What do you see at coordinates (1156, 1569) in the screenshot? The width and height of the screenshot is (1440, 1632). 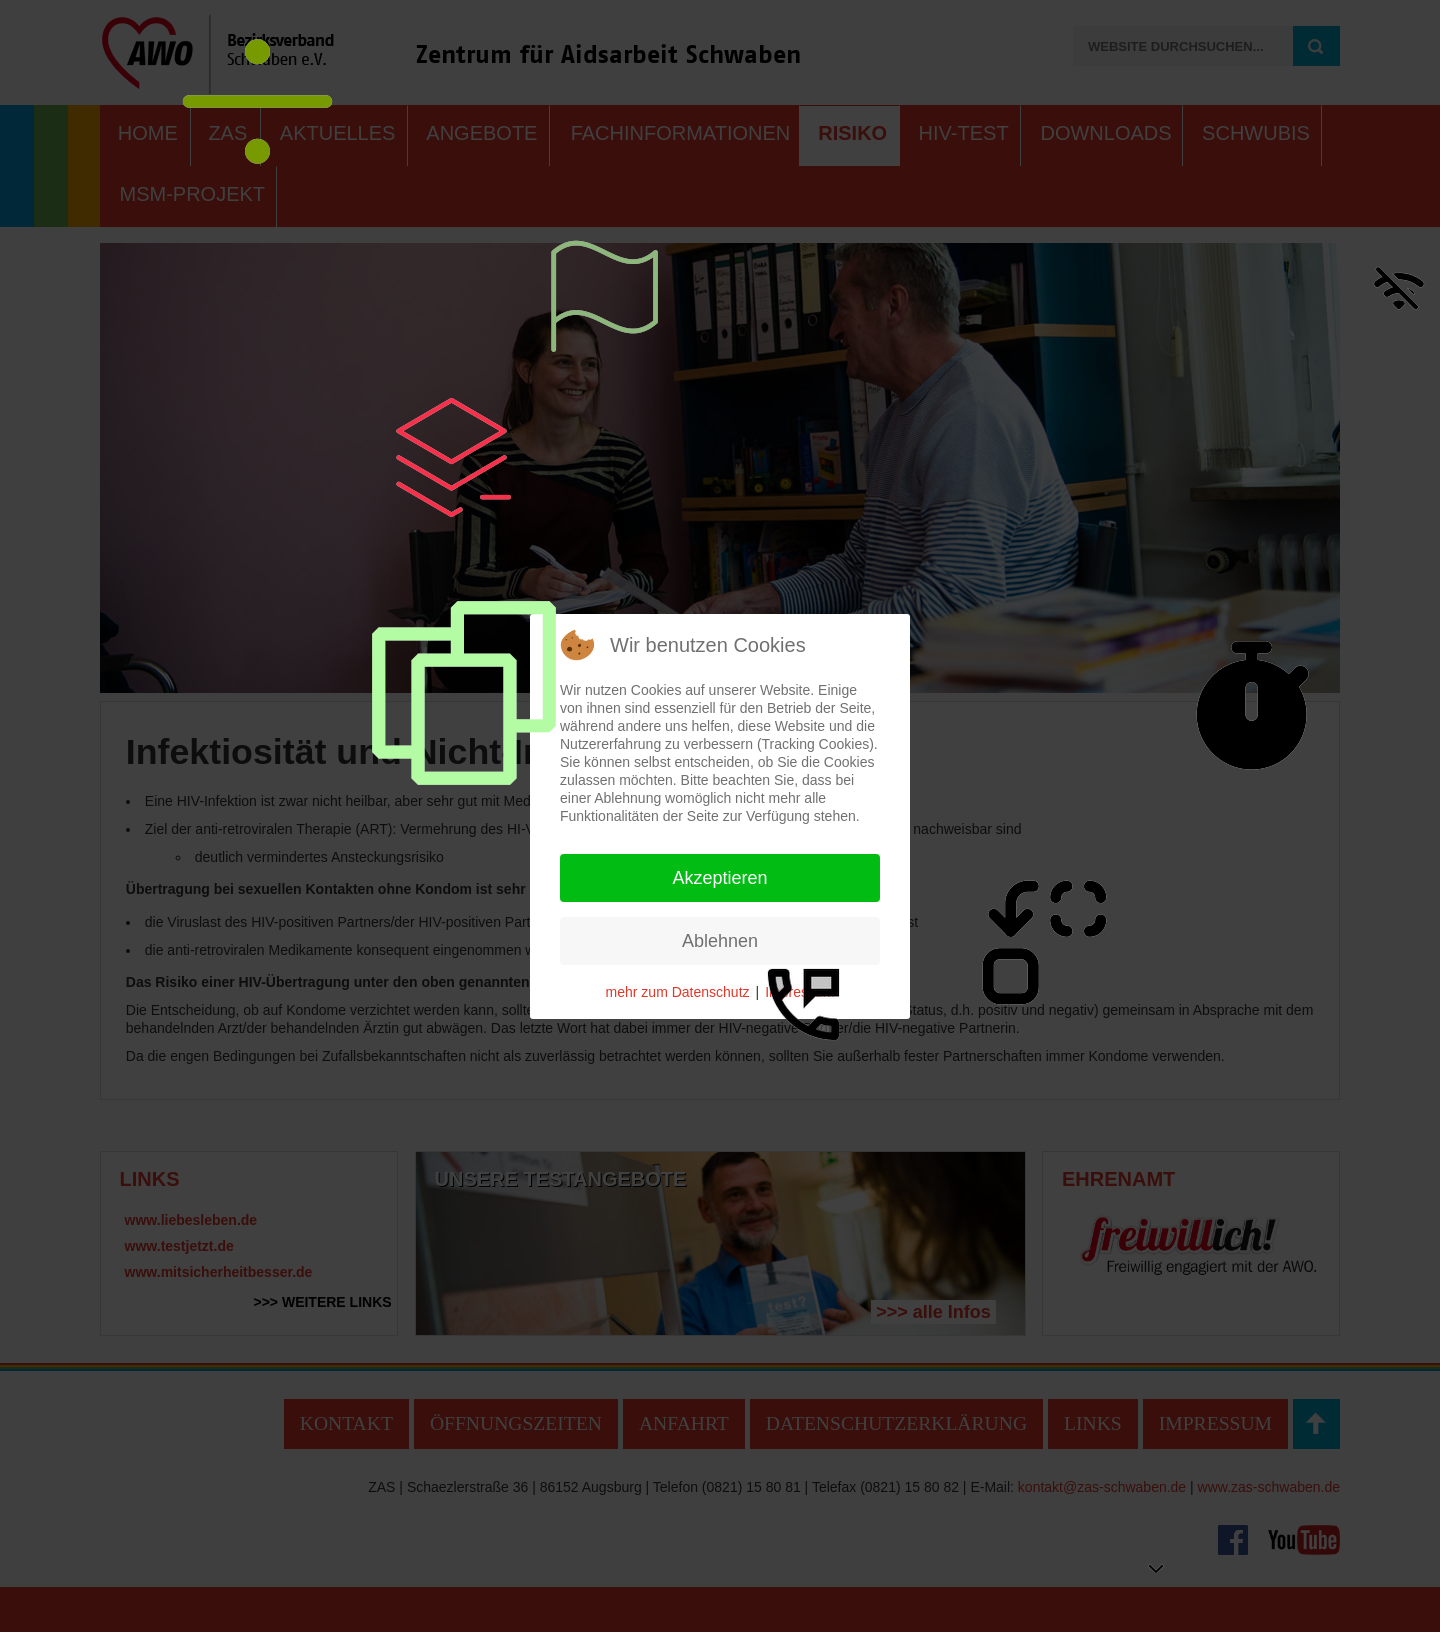 I see `expand a dropdown menu or collapsible section` at bounding box center [1156, 1569].